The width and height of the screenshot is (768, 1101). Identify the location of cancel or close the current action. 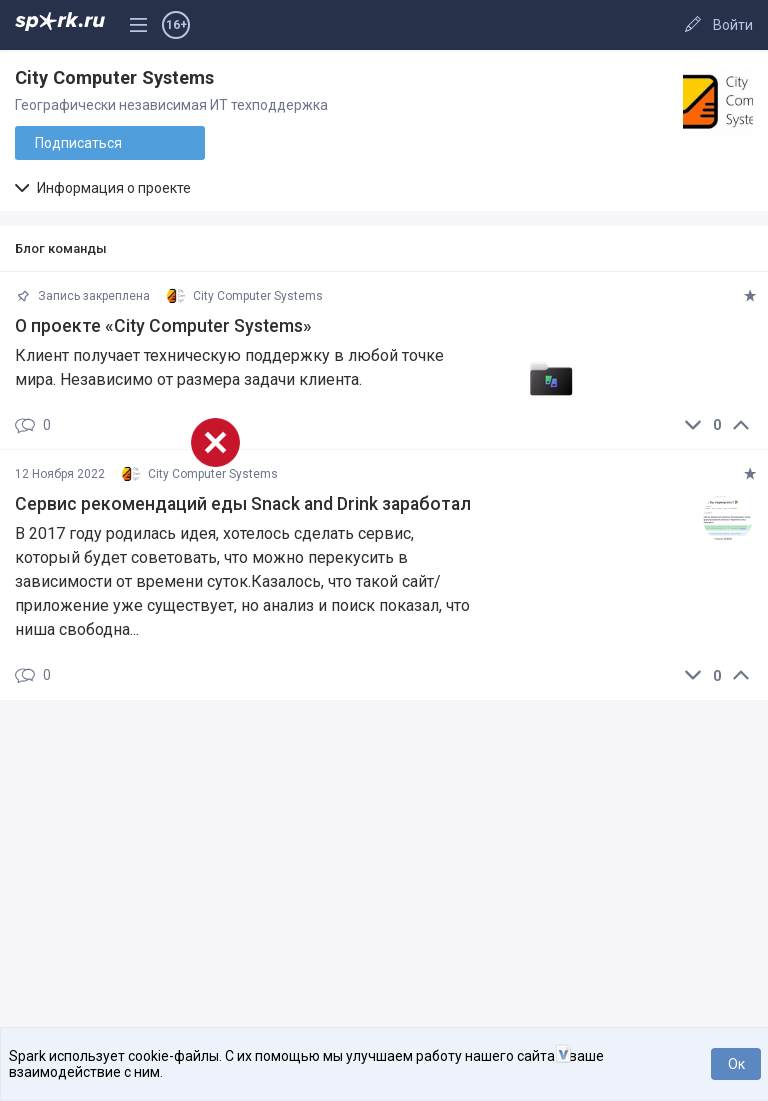
(215, 442).